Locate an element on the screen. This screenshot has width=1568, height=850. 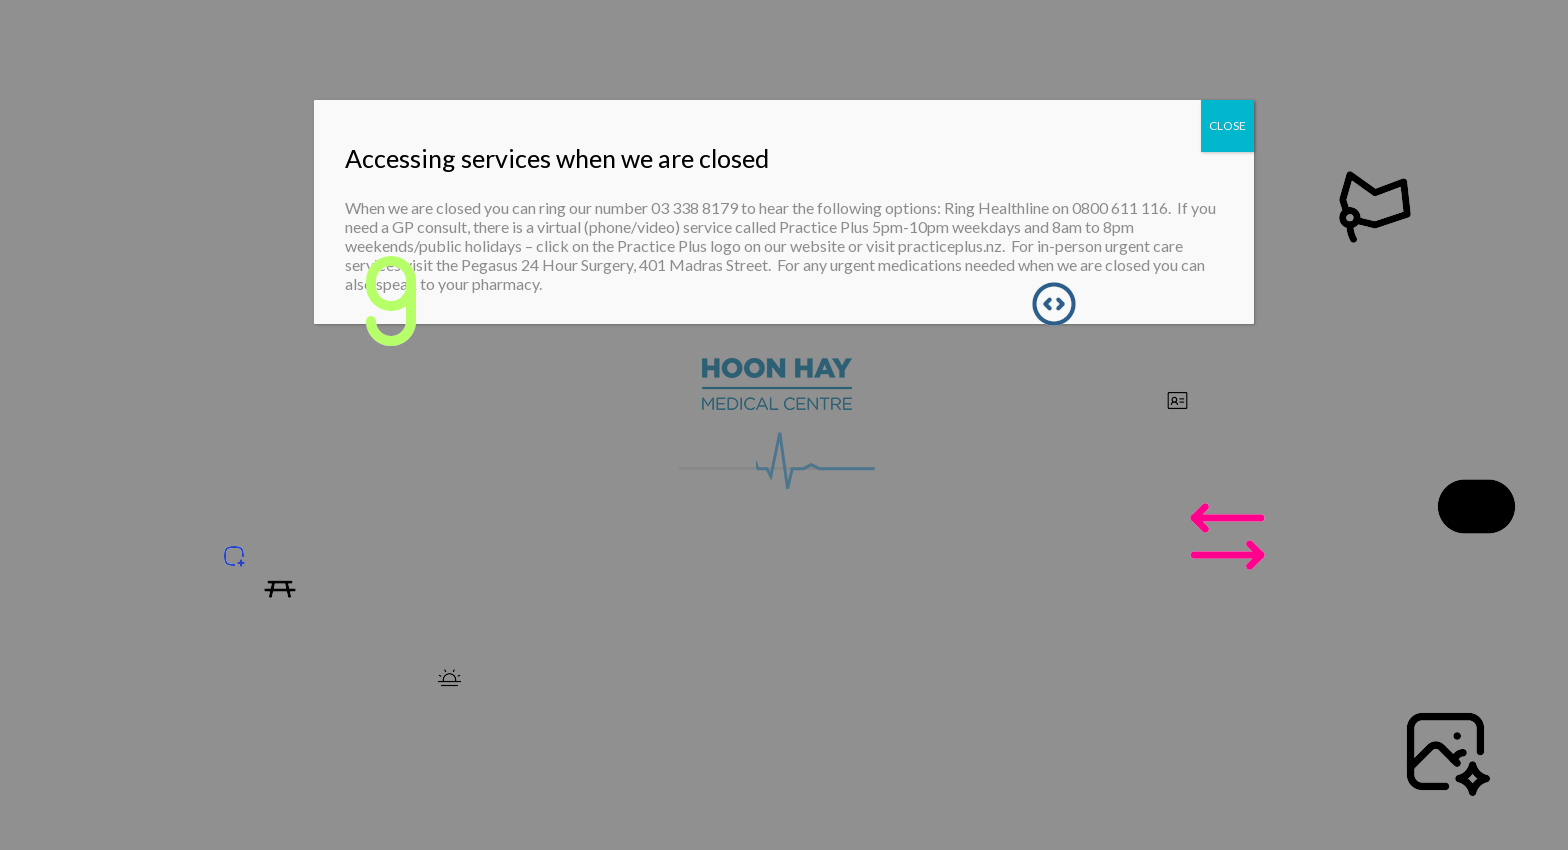
indicates the number 9 in a list or sequence is located at coordinates (391, 301).